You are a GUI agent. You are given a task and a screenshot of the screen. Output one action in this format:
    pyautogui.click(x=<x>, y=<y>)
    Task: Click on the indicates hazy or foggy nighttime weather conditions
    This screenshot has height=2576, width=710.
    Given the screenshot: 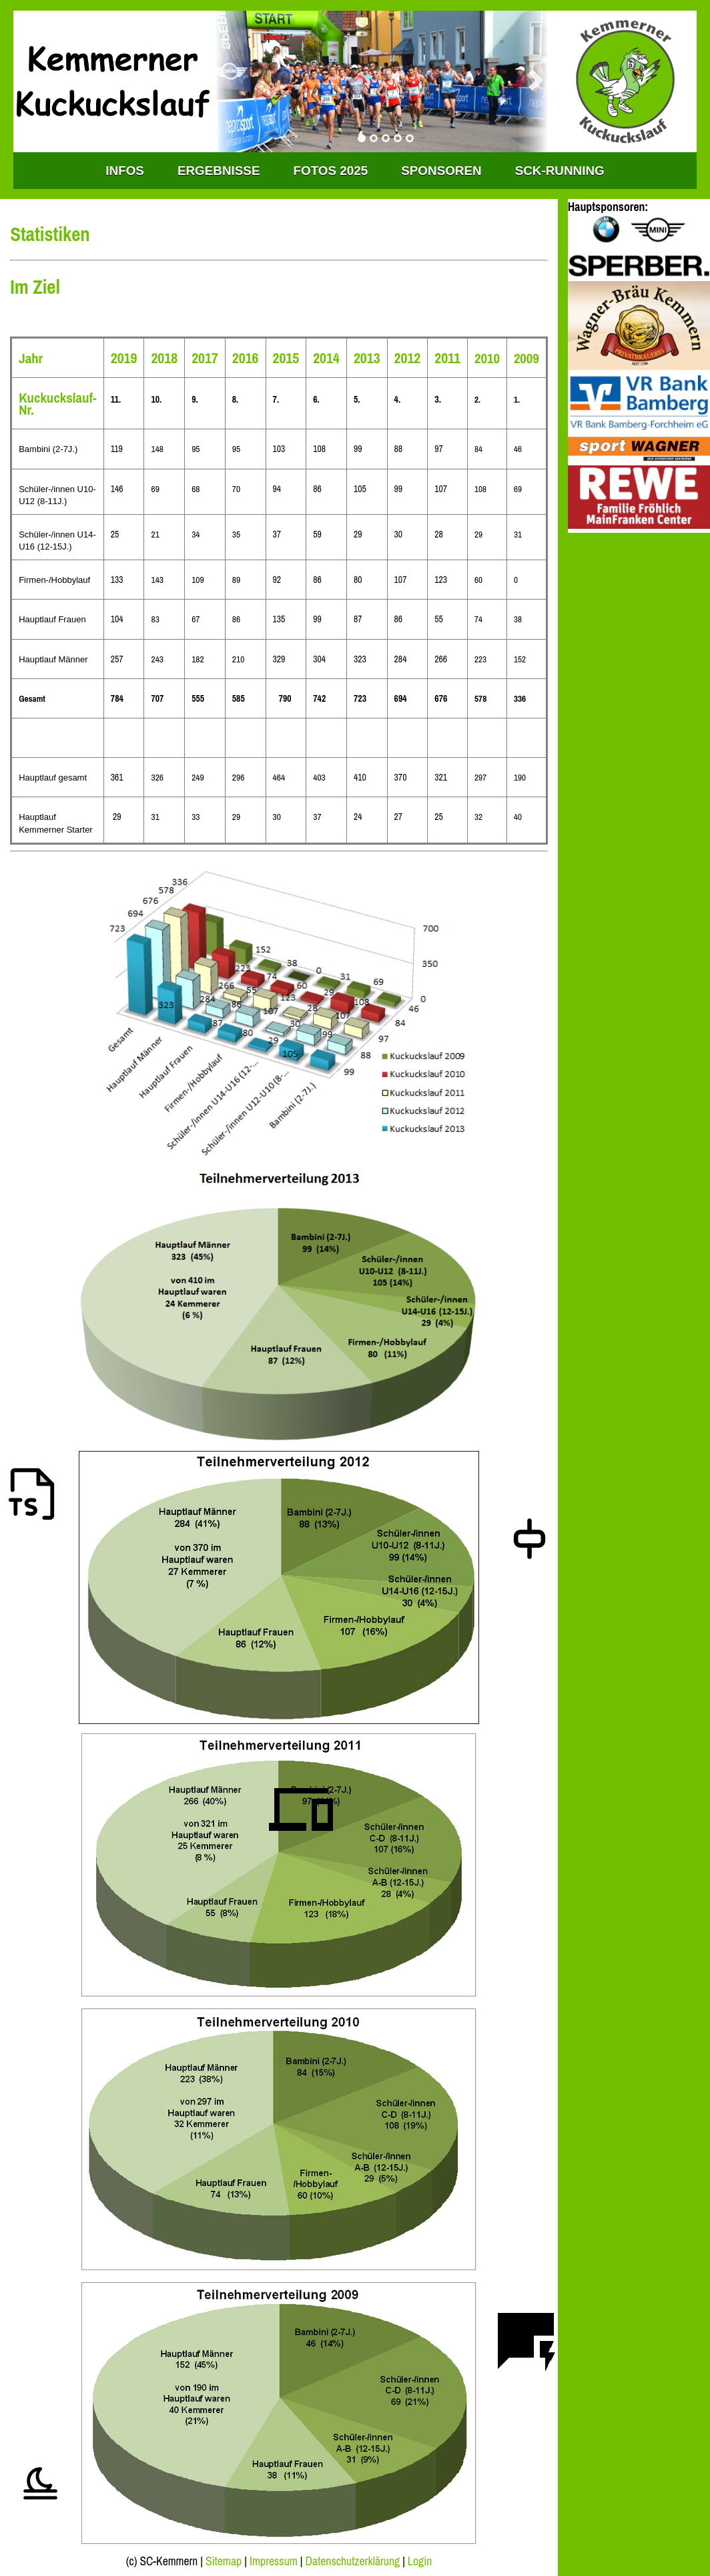 What is the action you would take?
    pyautogui.click(x=40, y=2484)
    